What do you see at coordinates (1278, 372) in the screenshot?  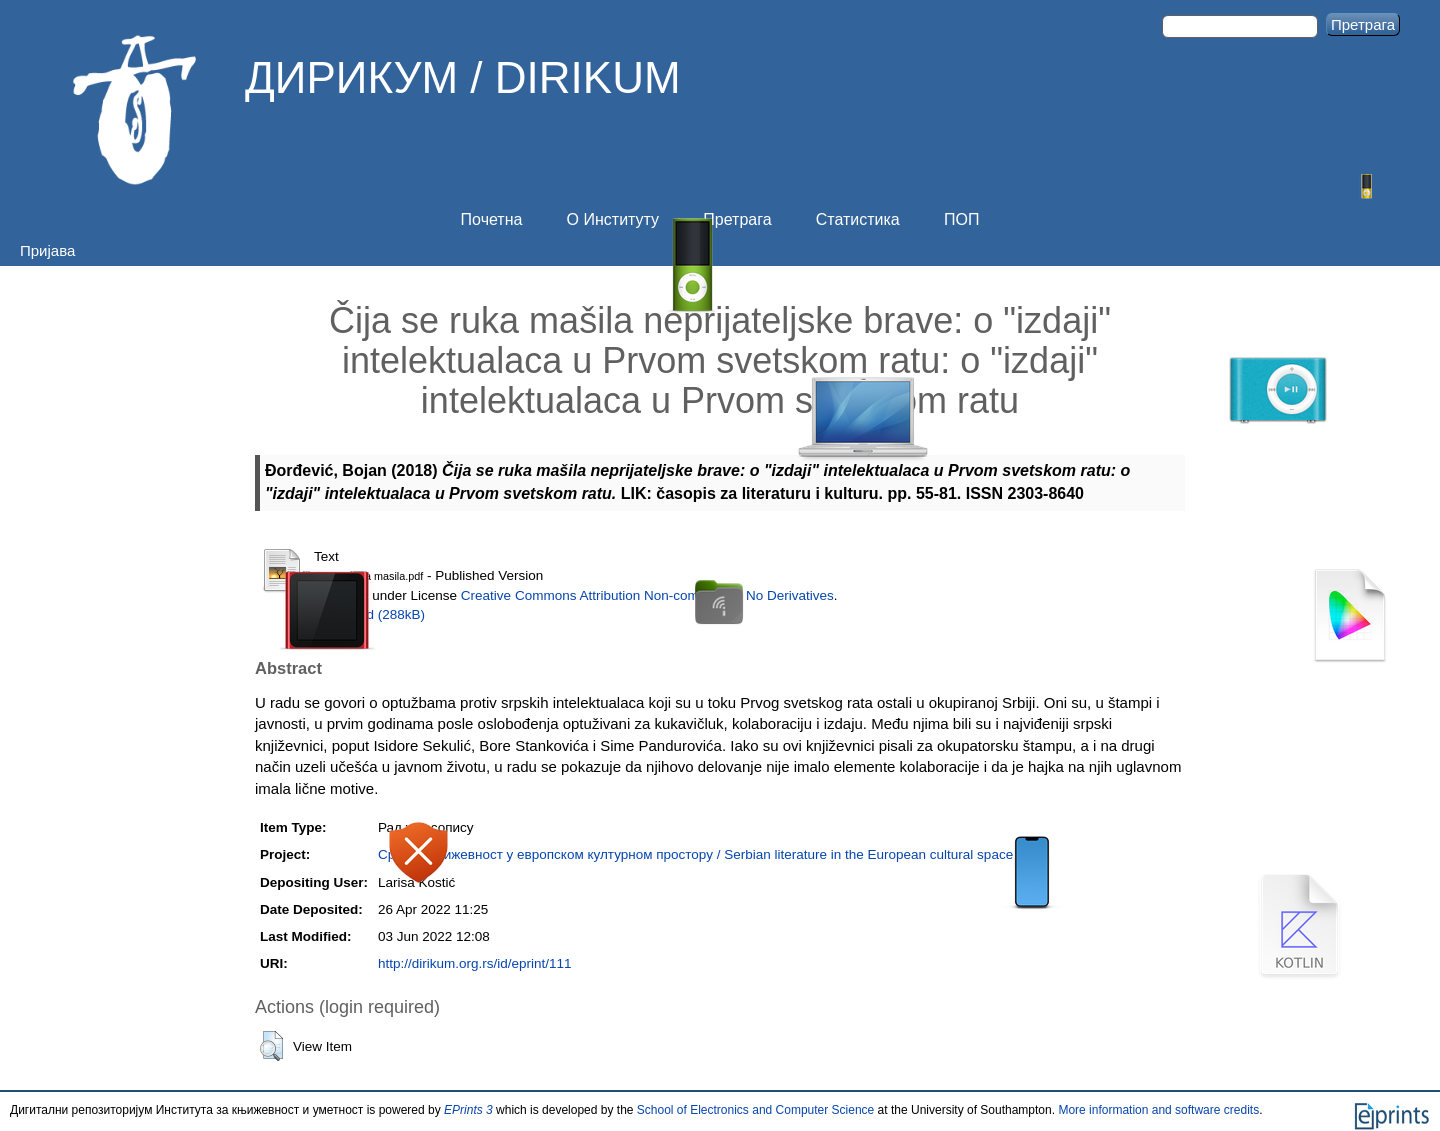 I see `iPod shuffle device connected` at bounding box center [1278, 372].